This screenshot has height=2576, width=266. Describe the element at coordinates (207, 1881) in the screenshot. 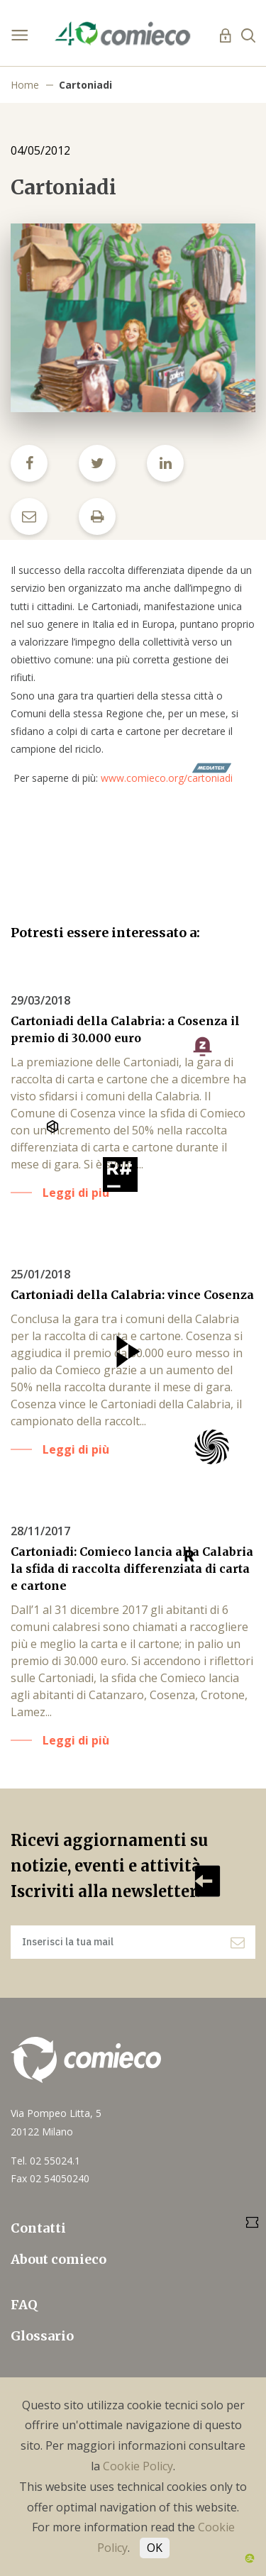

I see `log out of your account` at that location.